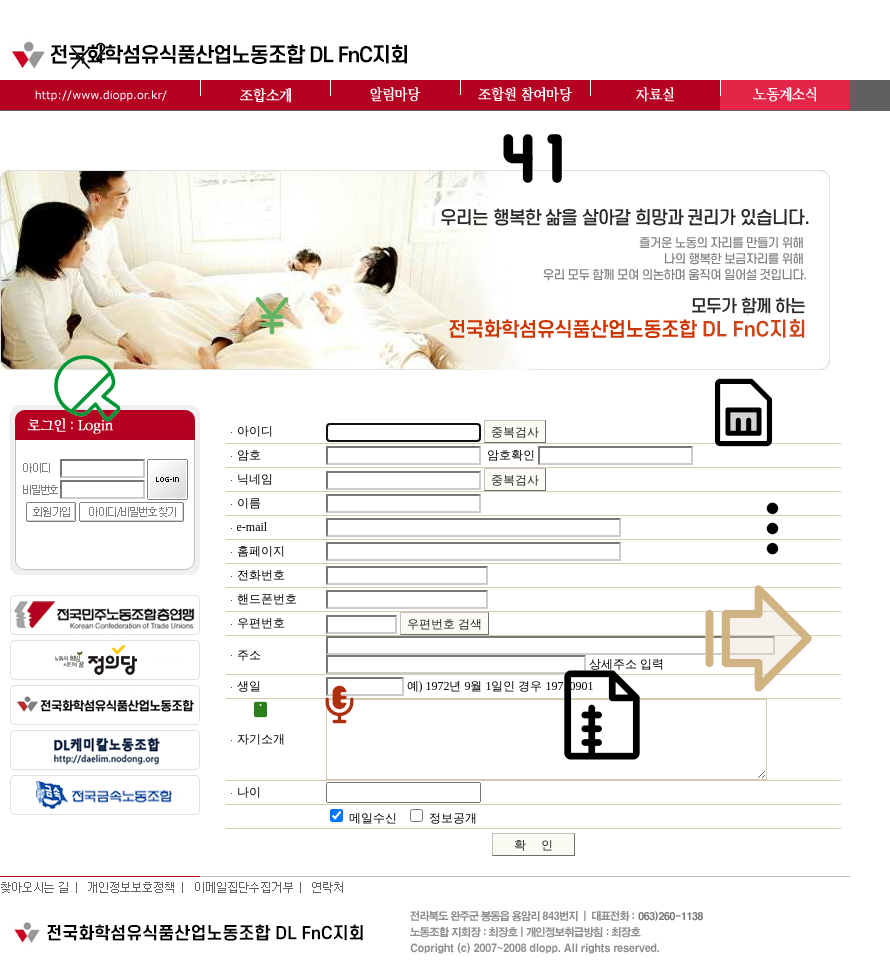 Image resolution: width=890 pixels, height=968 pixels. Describe the element at coordinates (537, 158) in the screenshot. I see `indicates item number 41 in a list or sequence` at that location.